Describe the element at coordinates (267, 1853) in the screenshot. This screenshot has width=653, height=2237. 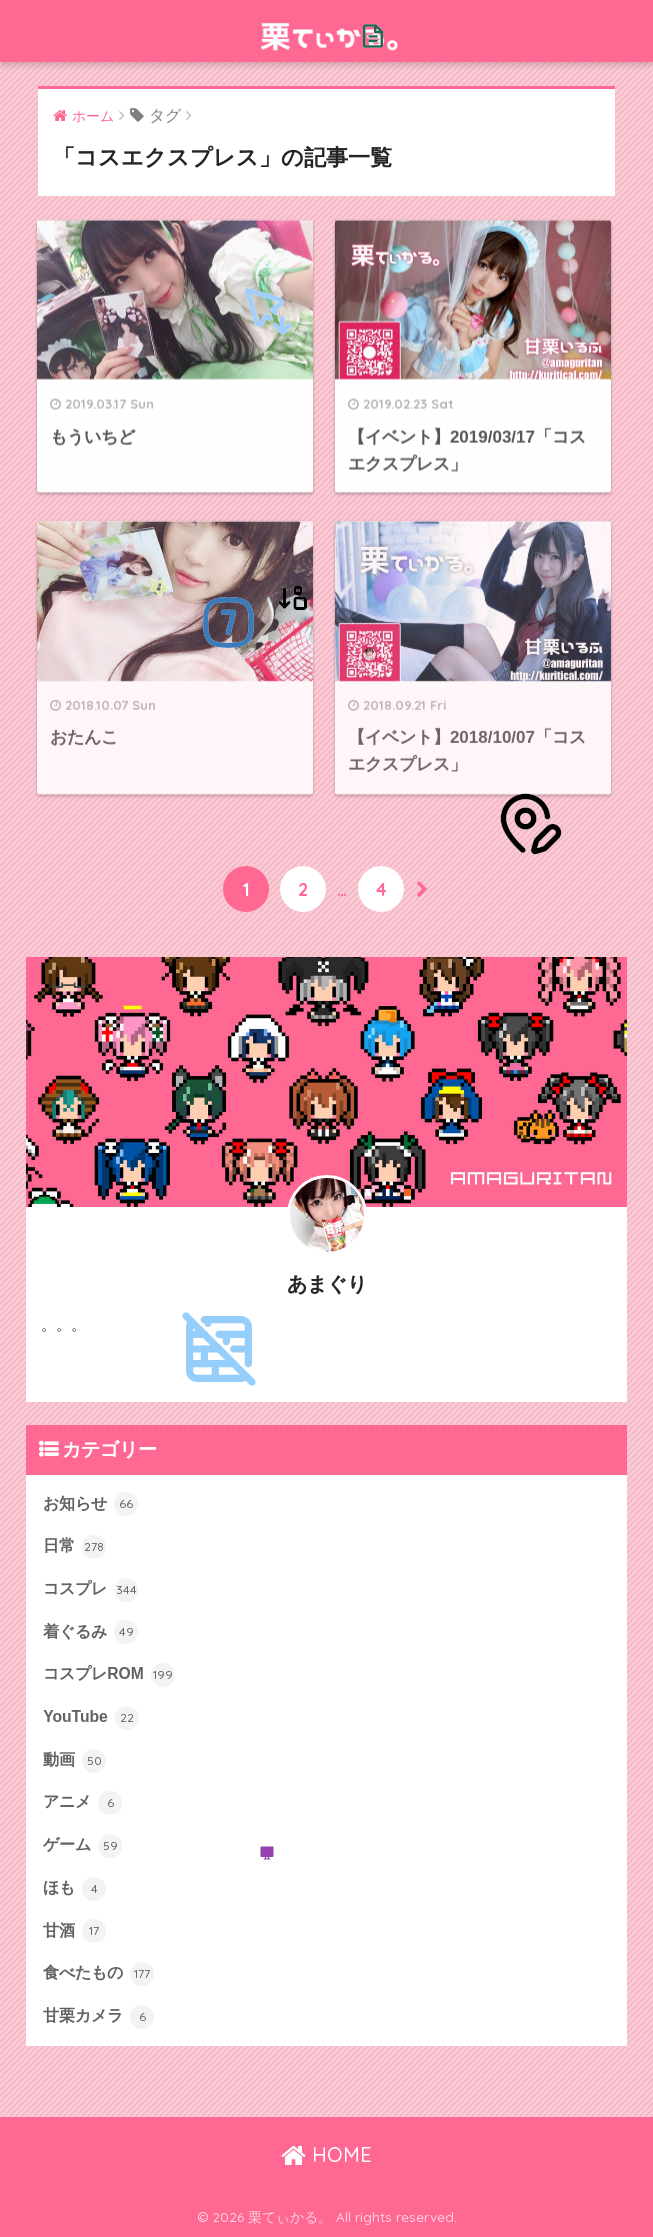
I see `view on desktop display` at that location.